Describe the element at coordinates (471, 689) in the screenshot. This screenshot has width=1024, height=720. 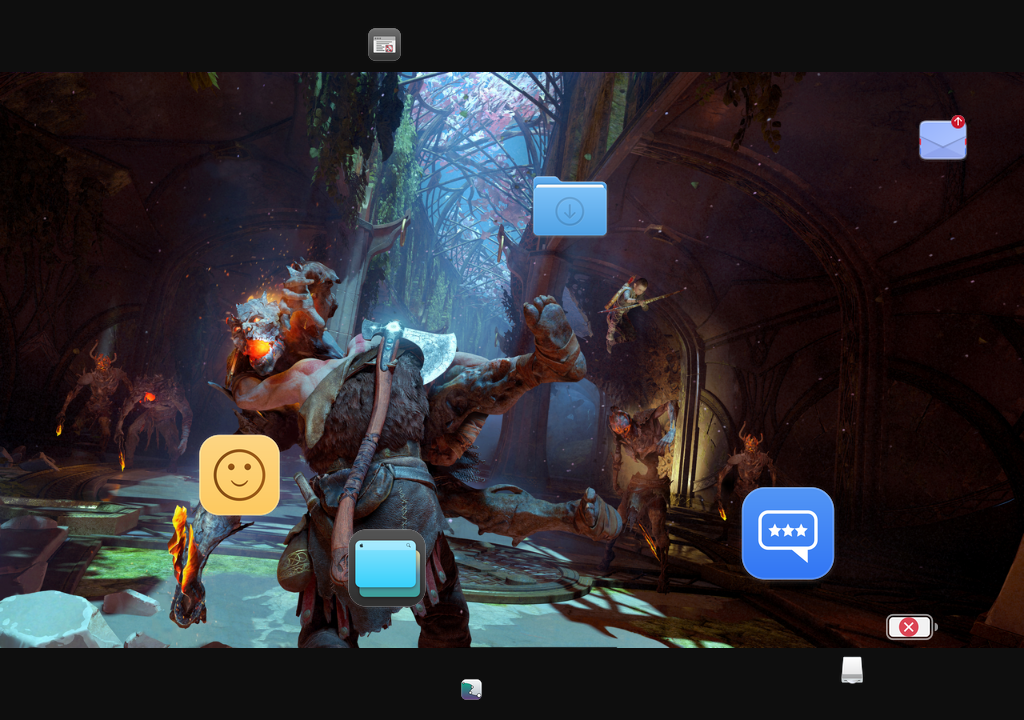
I see `open karbon vector graphics application` at that location.